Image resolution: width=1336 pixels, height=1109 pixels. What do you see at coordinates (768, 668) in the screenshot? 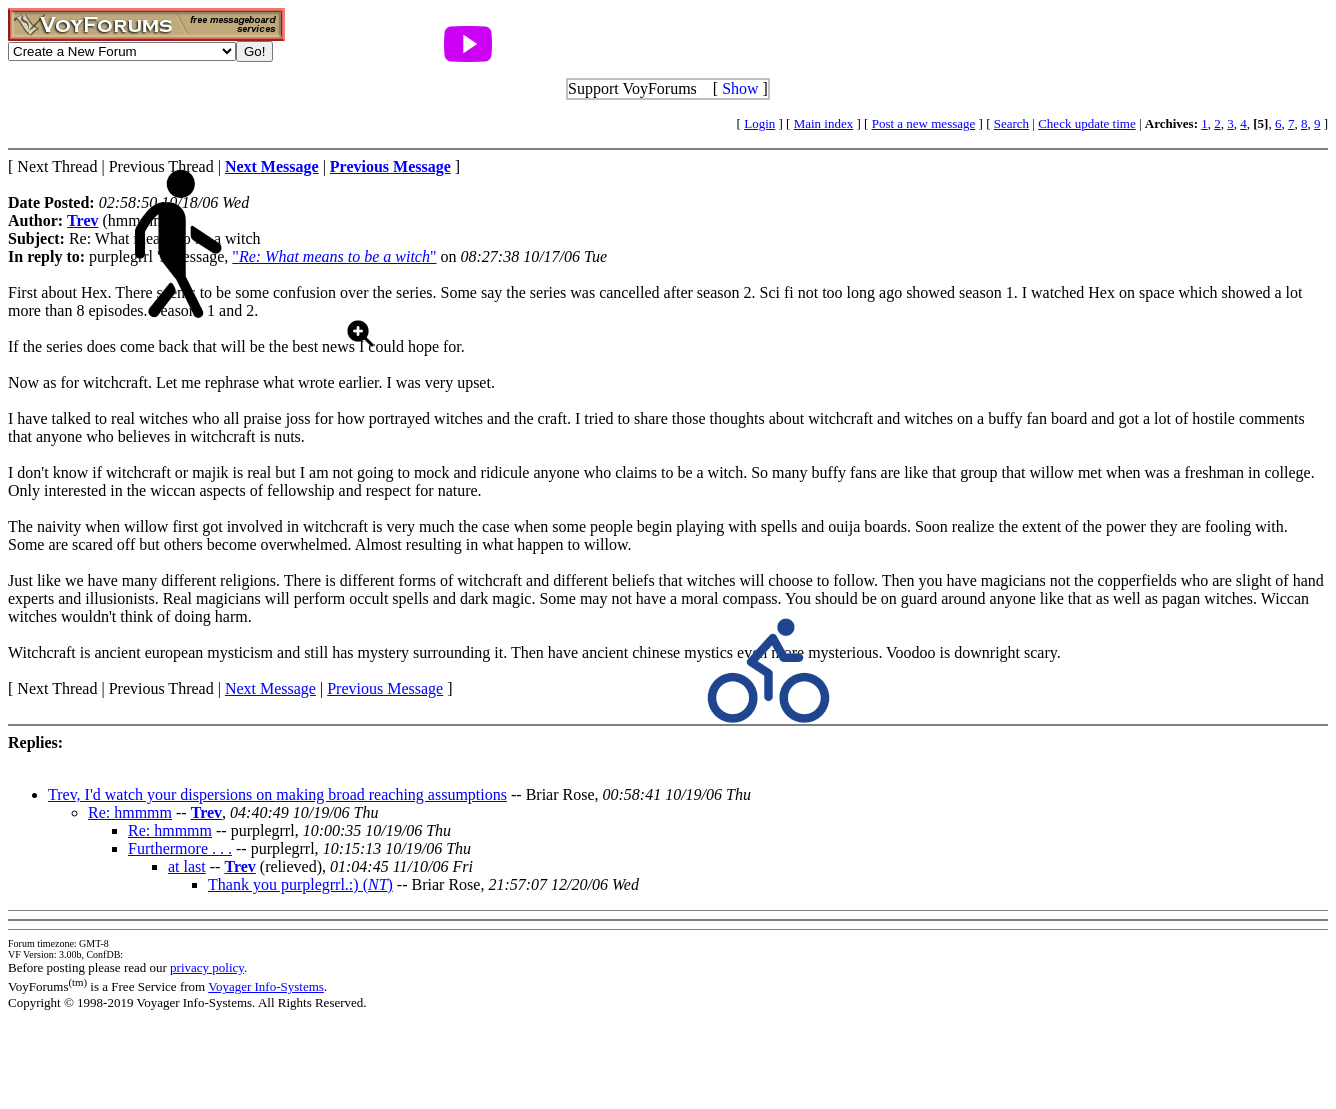
I see `access bike-sharing or cycling options` at bounding box center [768, 668].